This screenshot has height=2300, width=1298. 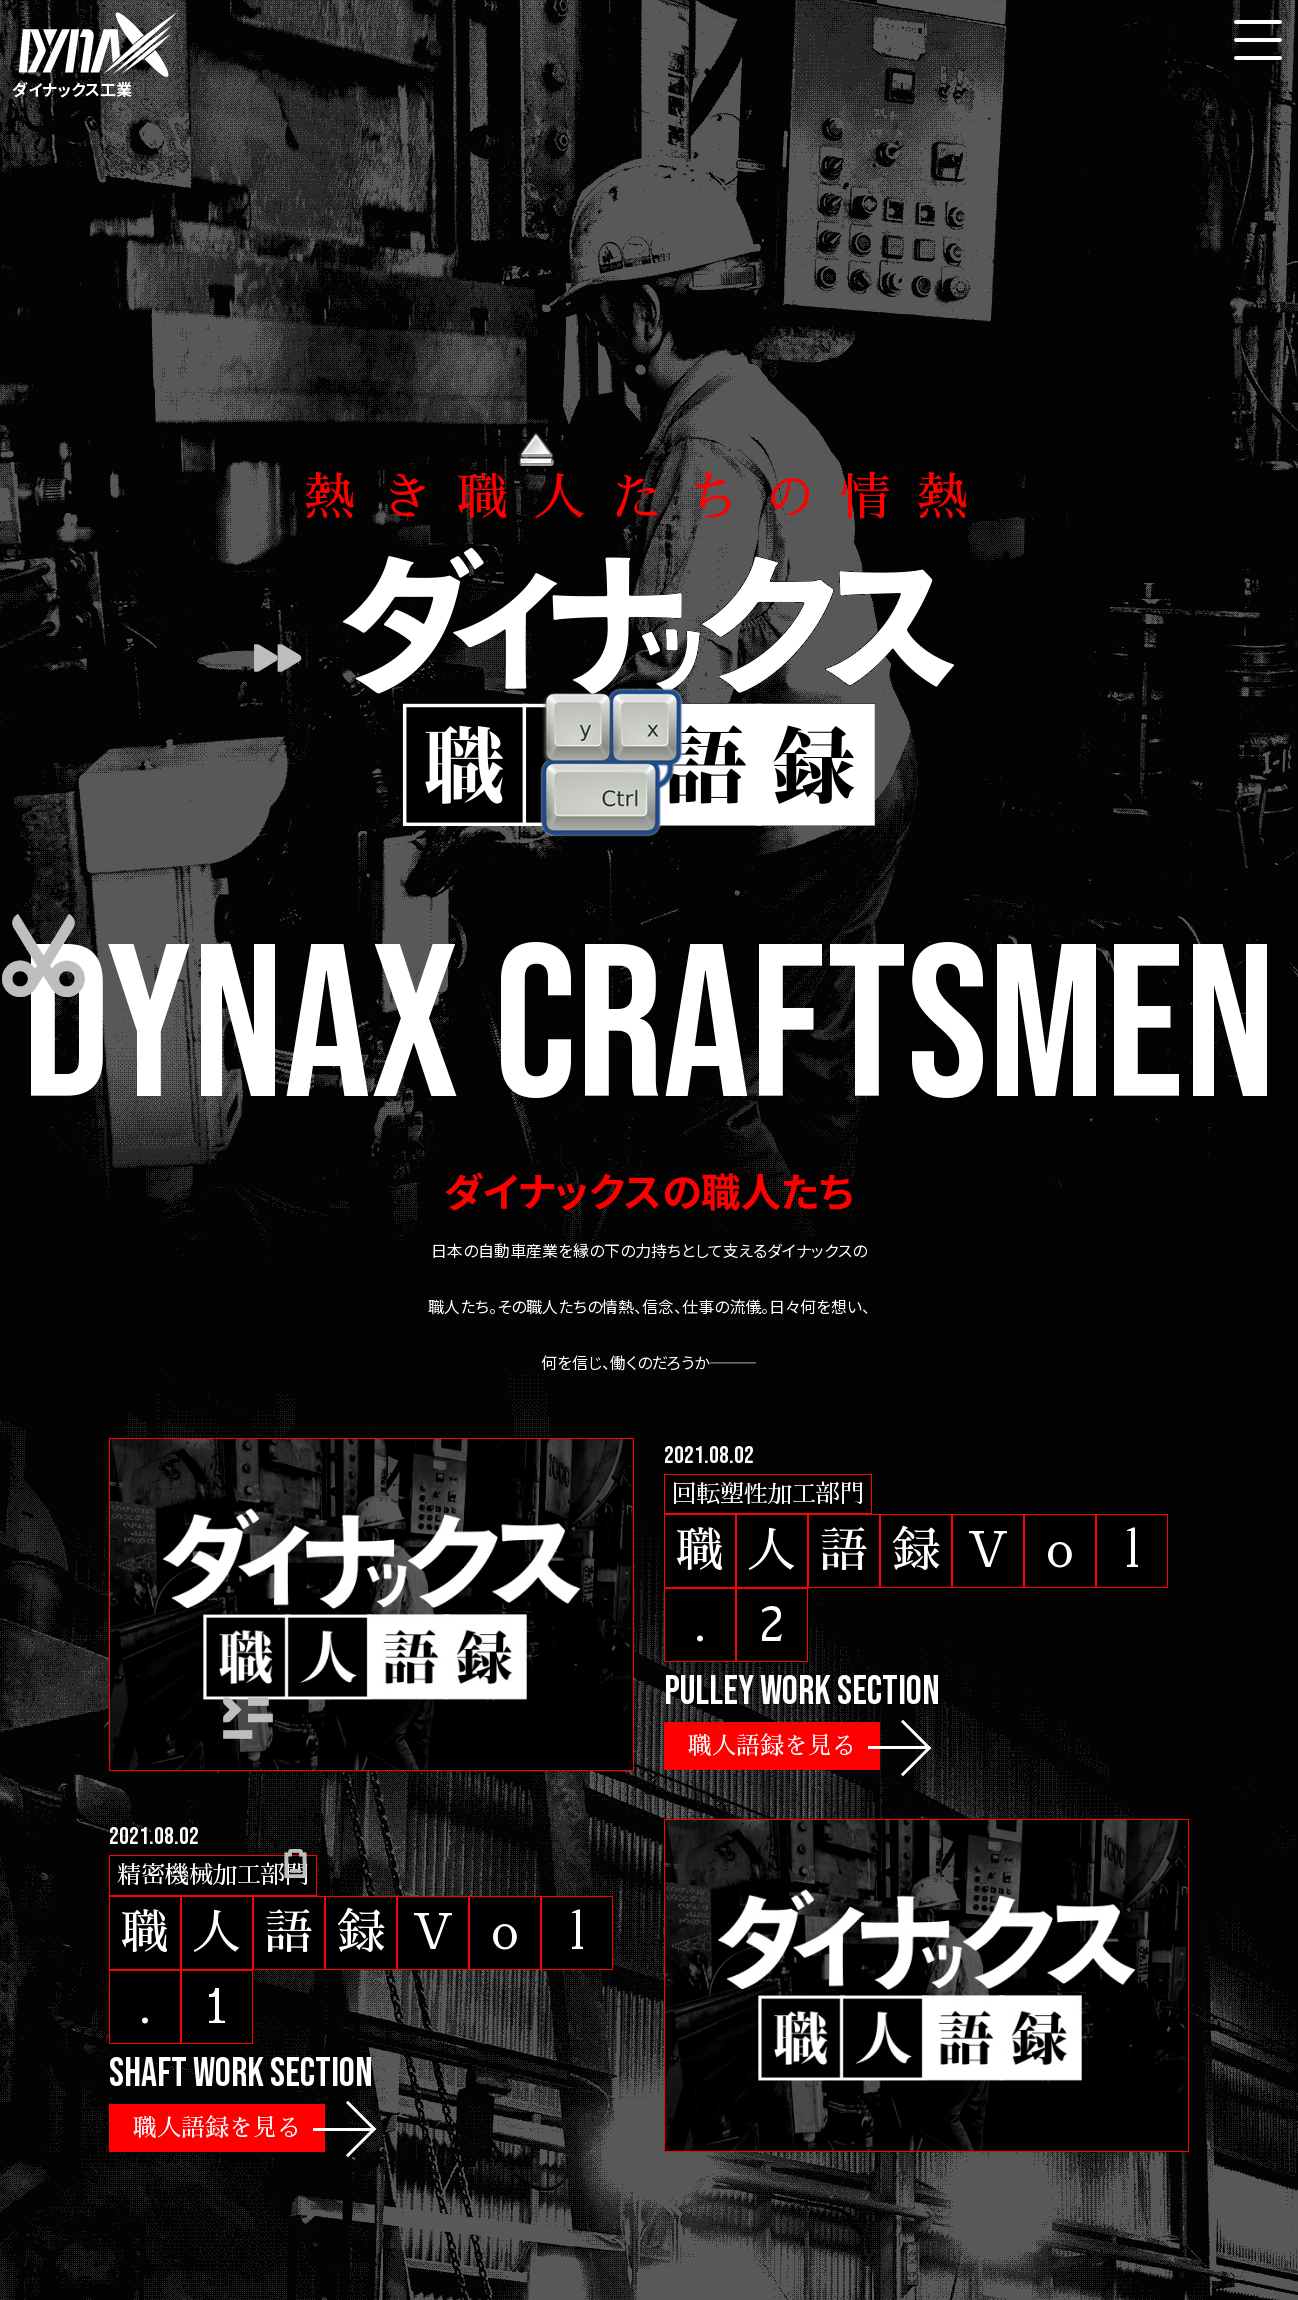 I want to click on skip forward in media playback, so click(x=278, y=658).